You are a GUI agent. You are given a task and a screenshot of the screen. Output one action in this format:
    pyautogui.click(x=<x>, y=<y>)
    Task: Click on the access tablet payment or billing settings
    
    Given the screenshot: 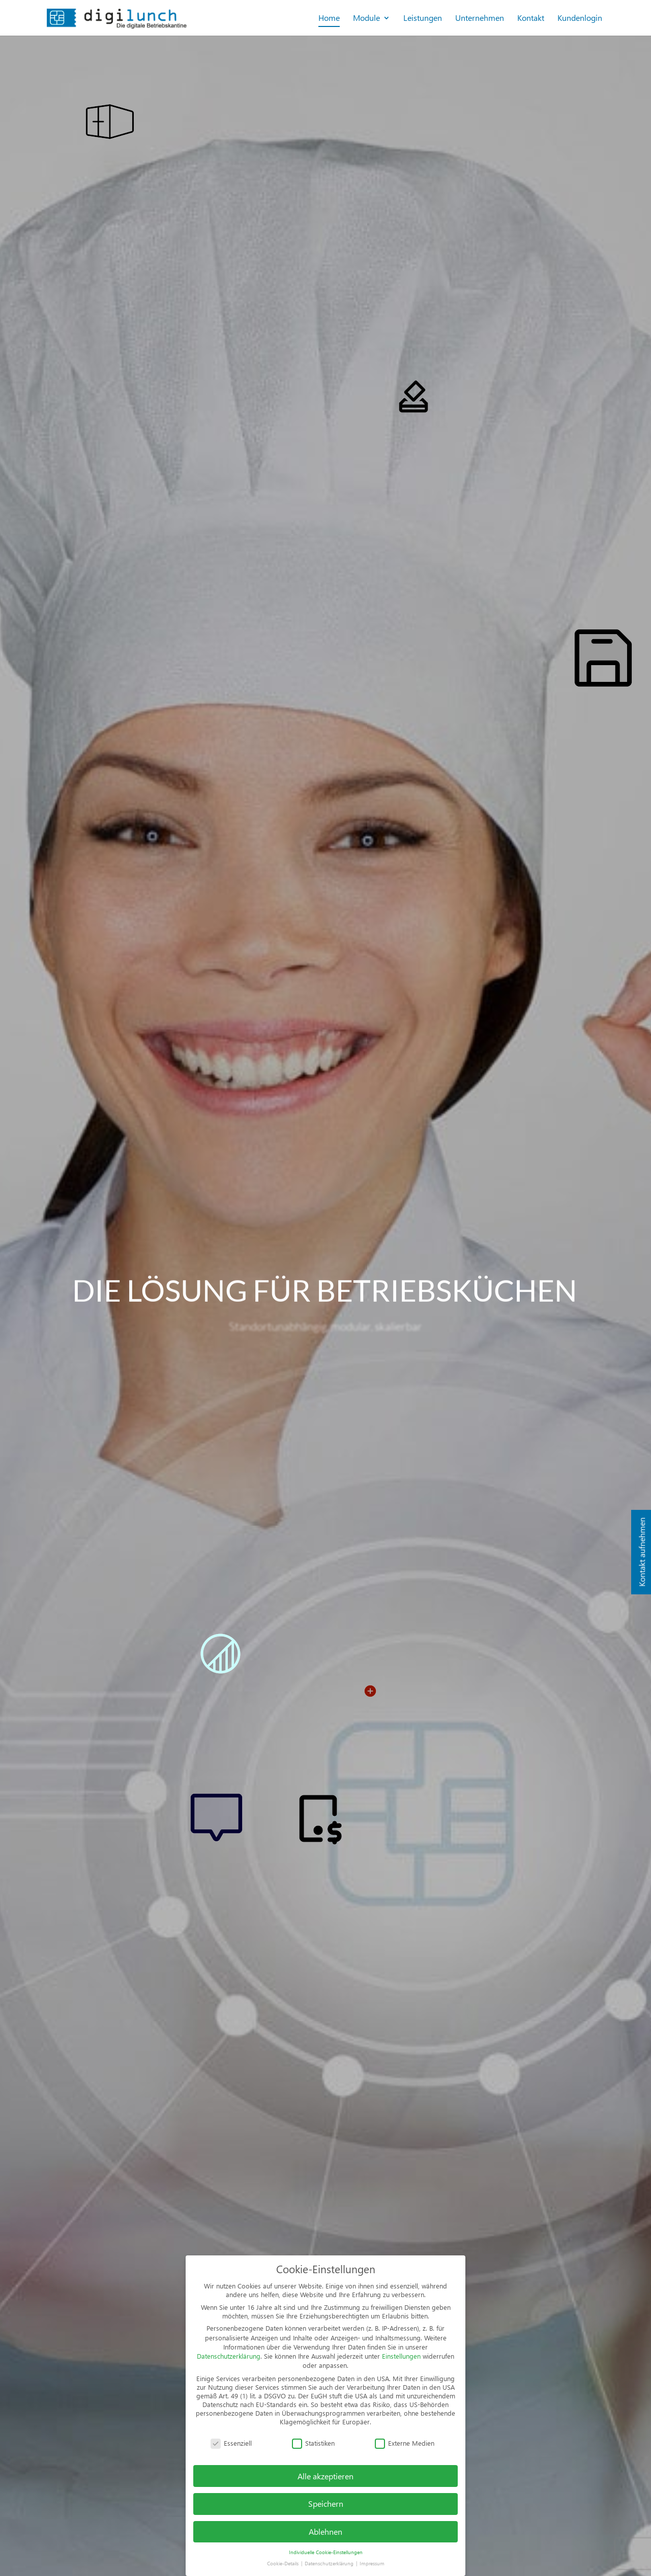 What is the action you would take?
    pyautogui.click(x=318, y=1818)
    